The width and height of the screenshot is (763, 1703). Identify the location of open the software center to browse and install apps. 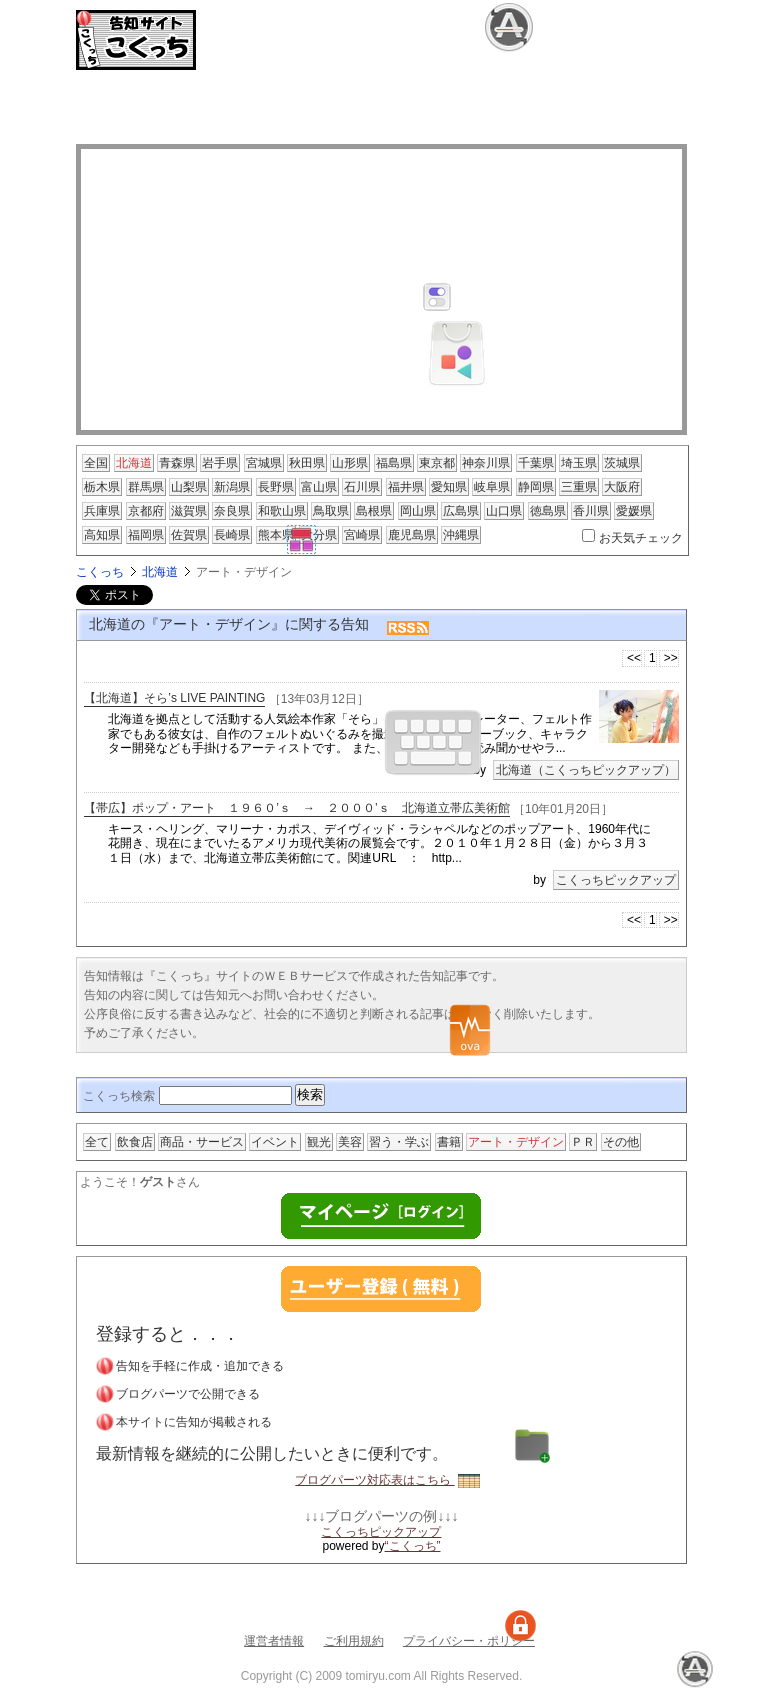
(457, 353).